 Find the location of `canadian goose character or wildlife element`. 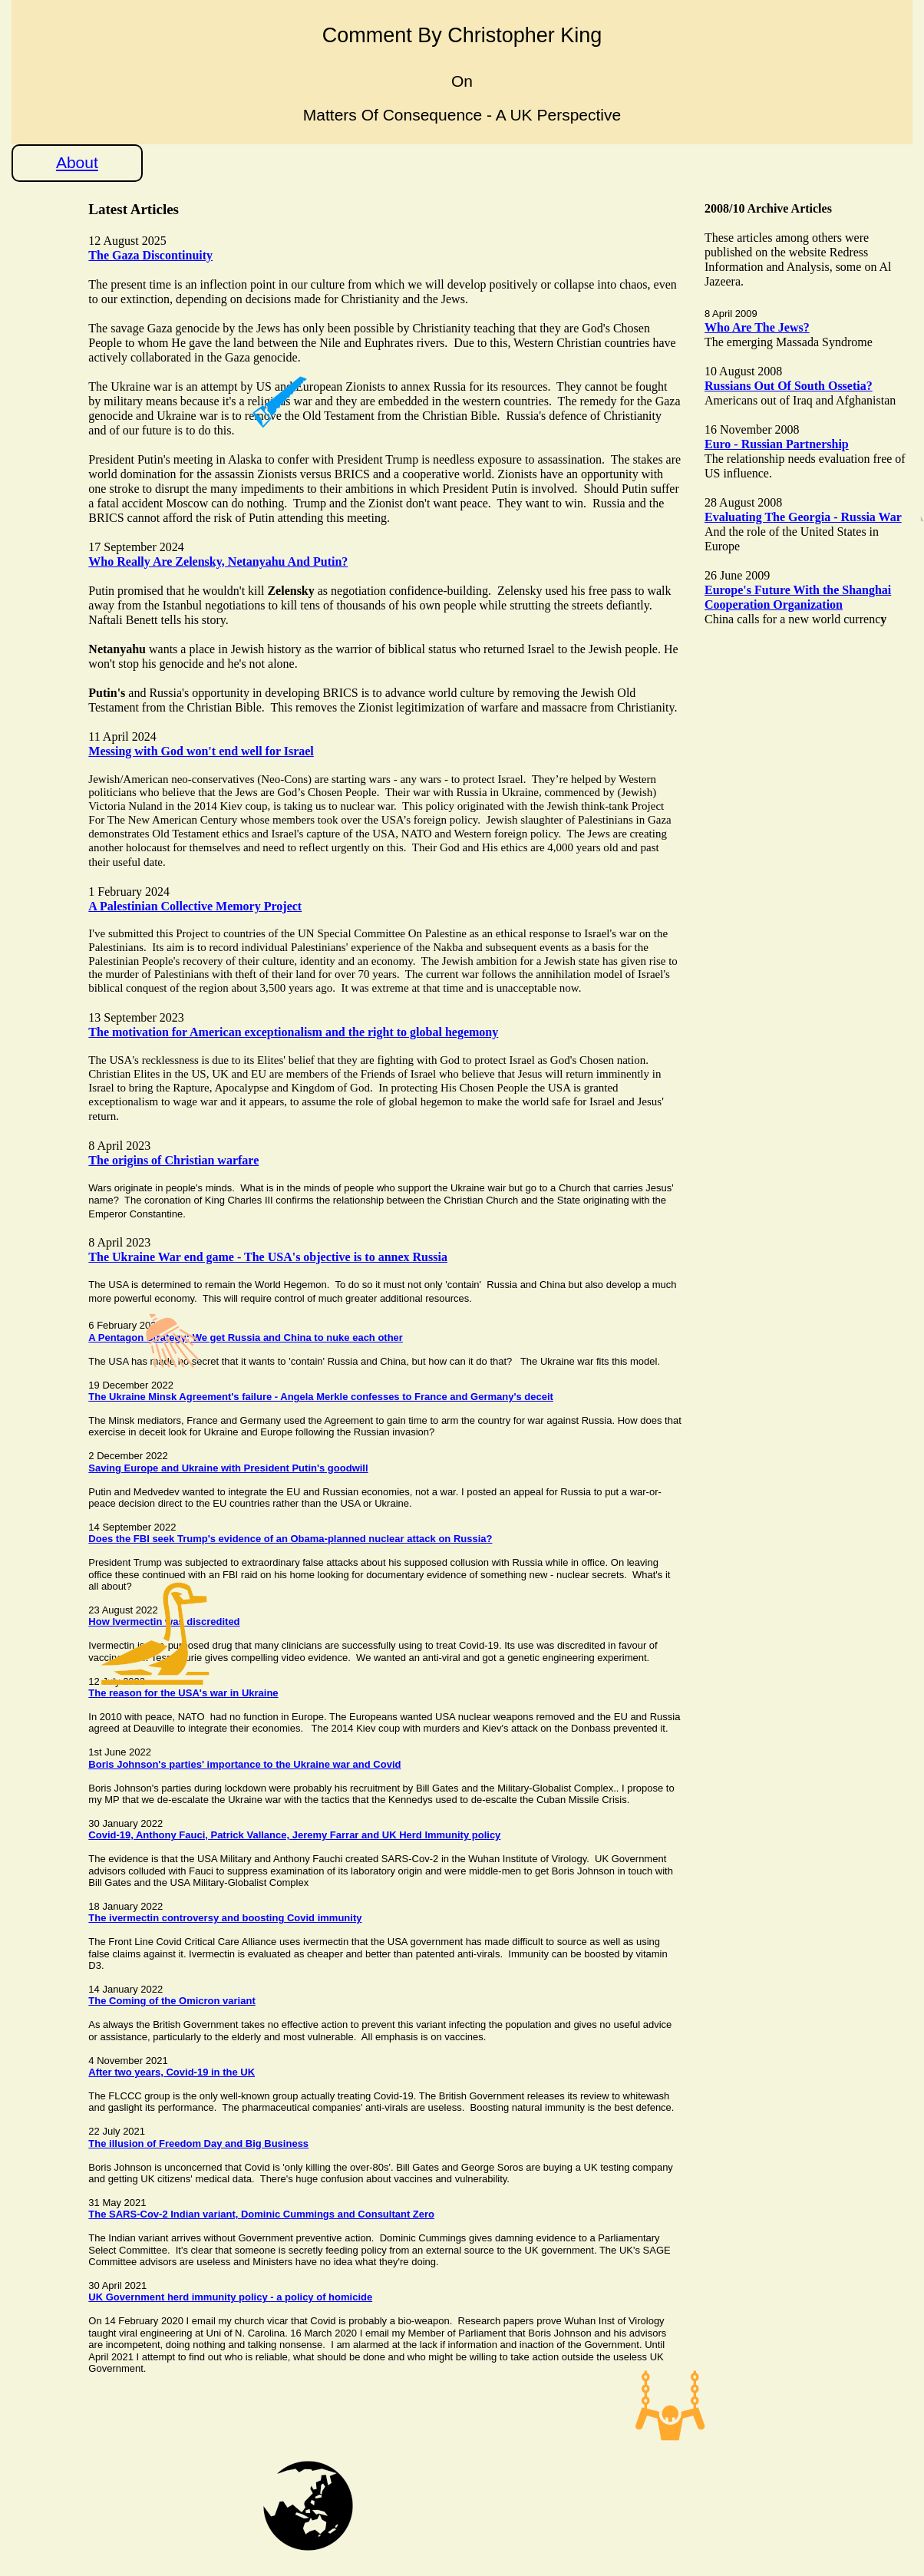

canadian goose character or wildlife element is located at coordinates (153, 1633).